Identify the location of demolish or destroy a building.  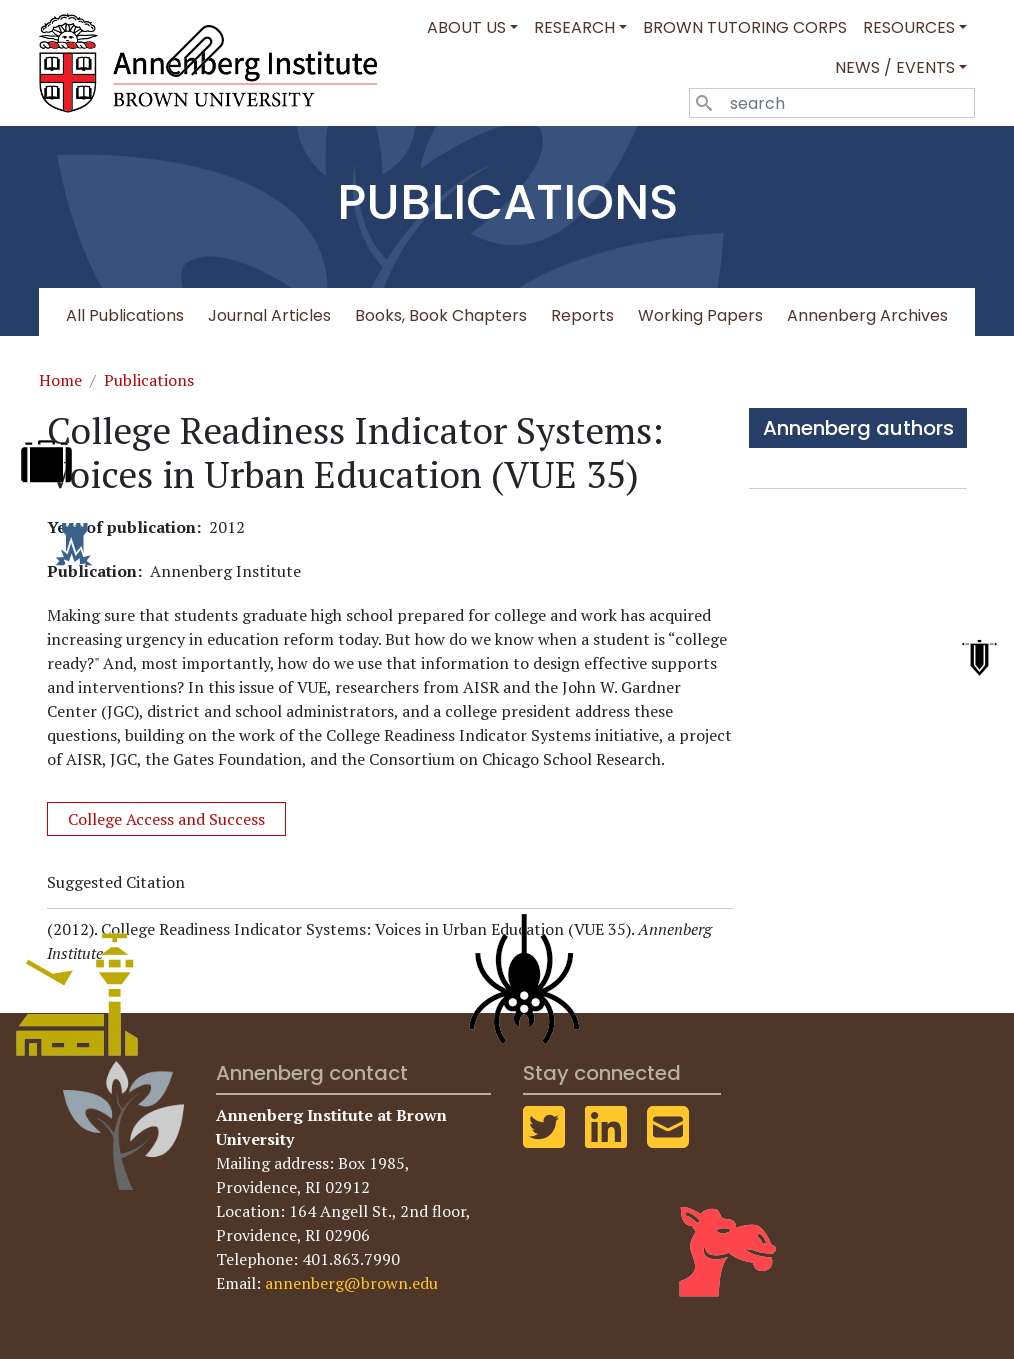
(74, 544).